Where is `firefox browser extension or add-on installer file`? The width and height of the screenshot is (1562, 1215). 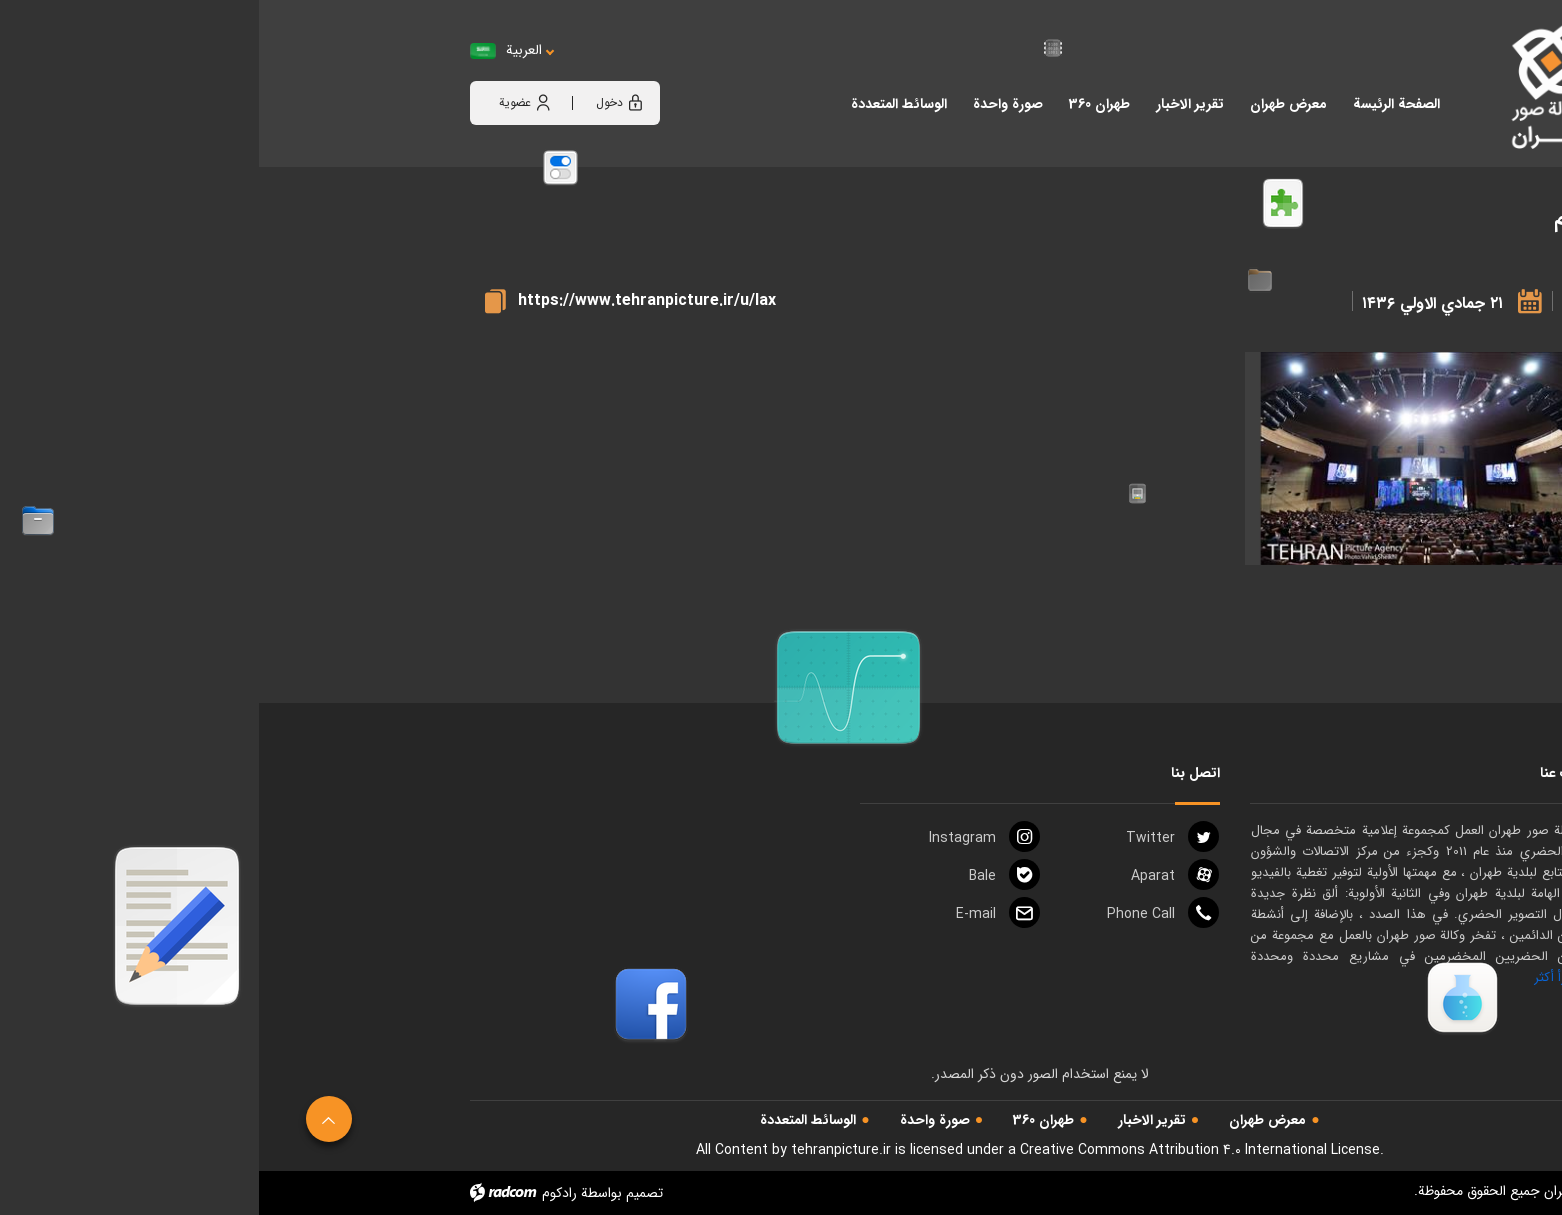
firefox browser extension or add-on installer file is located at coordinates (1283, 203).